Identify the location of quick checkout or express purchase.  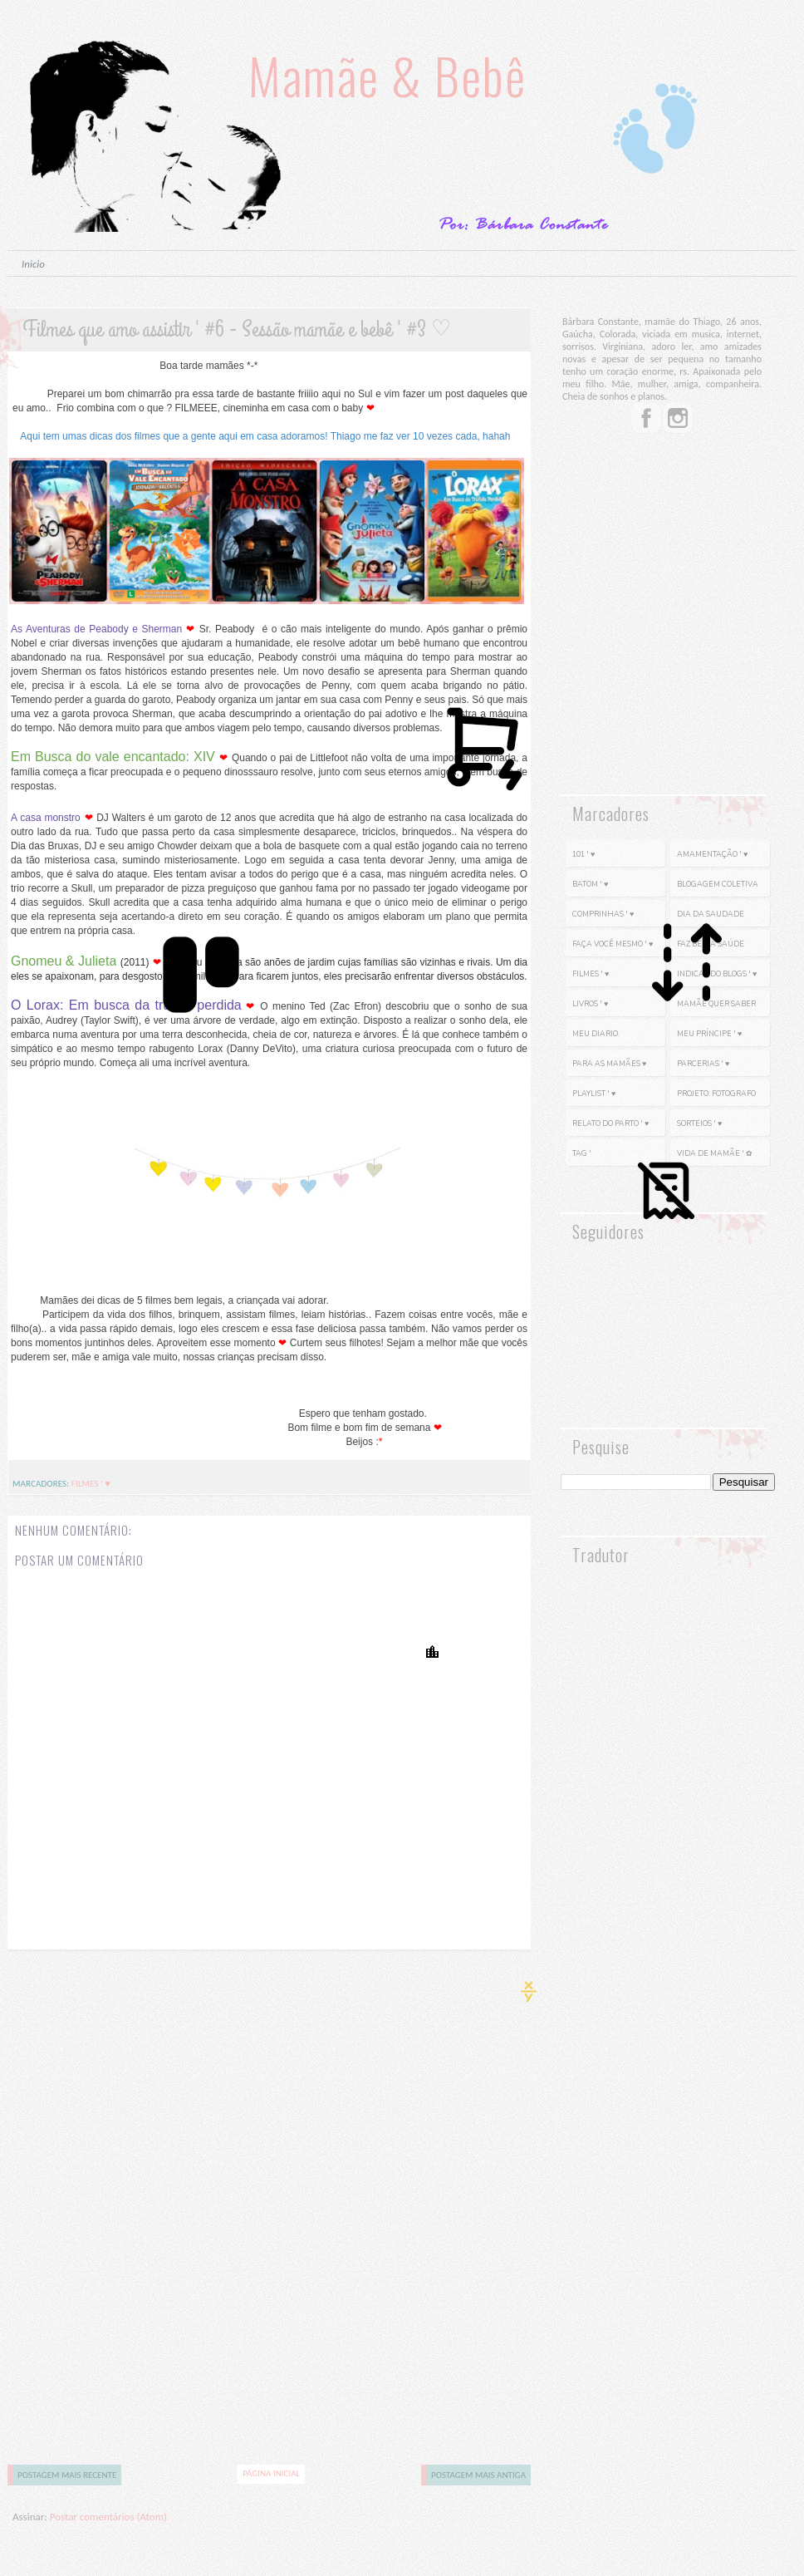
(483, 747).